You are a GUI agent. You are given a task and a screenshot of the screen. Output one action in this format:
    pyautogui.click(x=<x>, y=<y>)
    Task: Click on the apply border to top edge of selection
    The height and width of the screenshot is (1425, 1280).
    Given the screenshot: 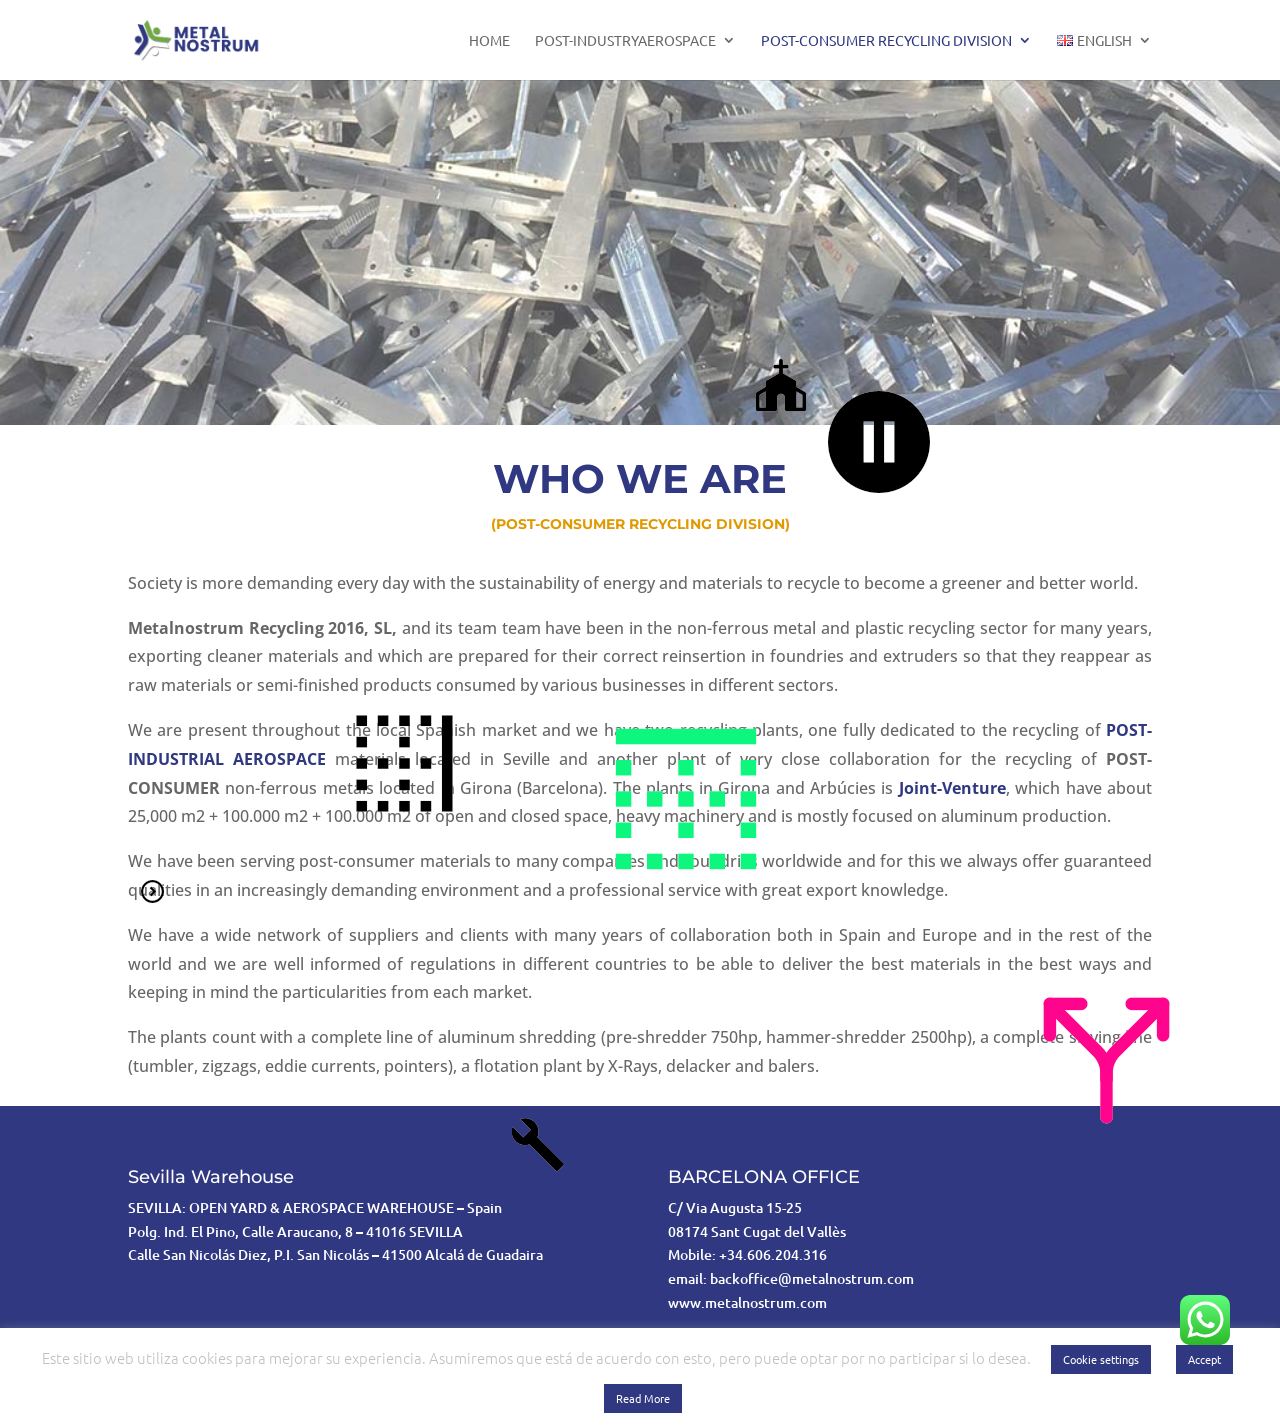 What is the action you would take?
    pyautogui.click(x=686, y=799)
    